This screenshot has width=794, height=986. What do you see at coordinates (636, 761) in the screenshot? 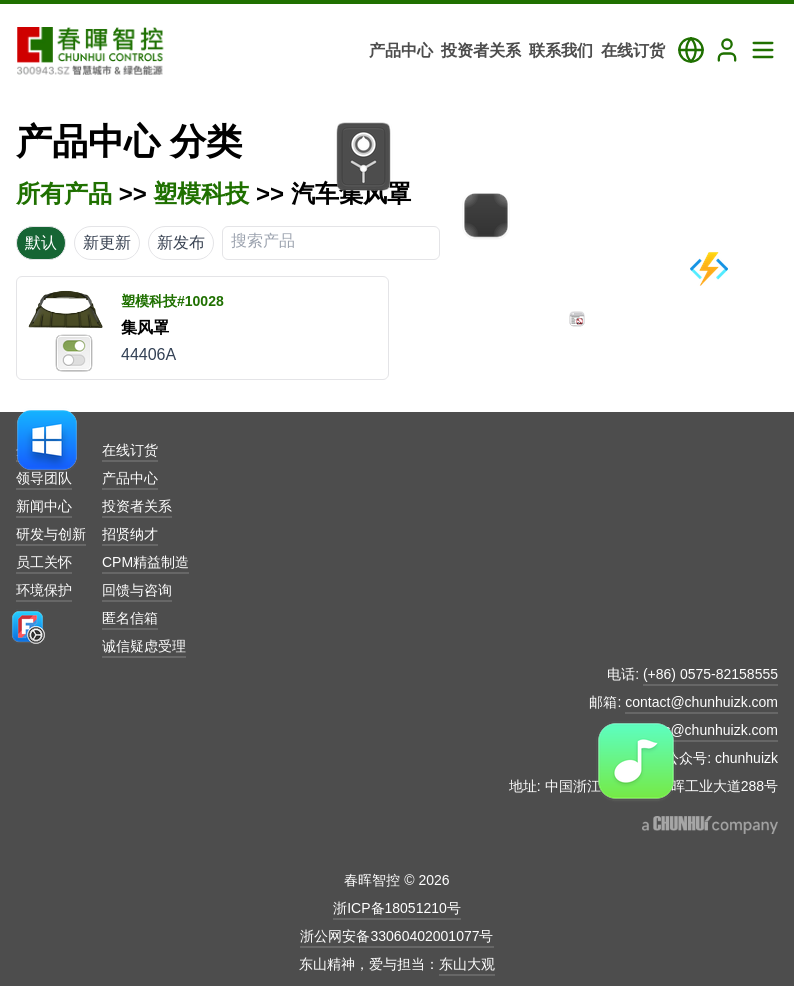
I see `open juk music player app` at bounding box center [636, 761].